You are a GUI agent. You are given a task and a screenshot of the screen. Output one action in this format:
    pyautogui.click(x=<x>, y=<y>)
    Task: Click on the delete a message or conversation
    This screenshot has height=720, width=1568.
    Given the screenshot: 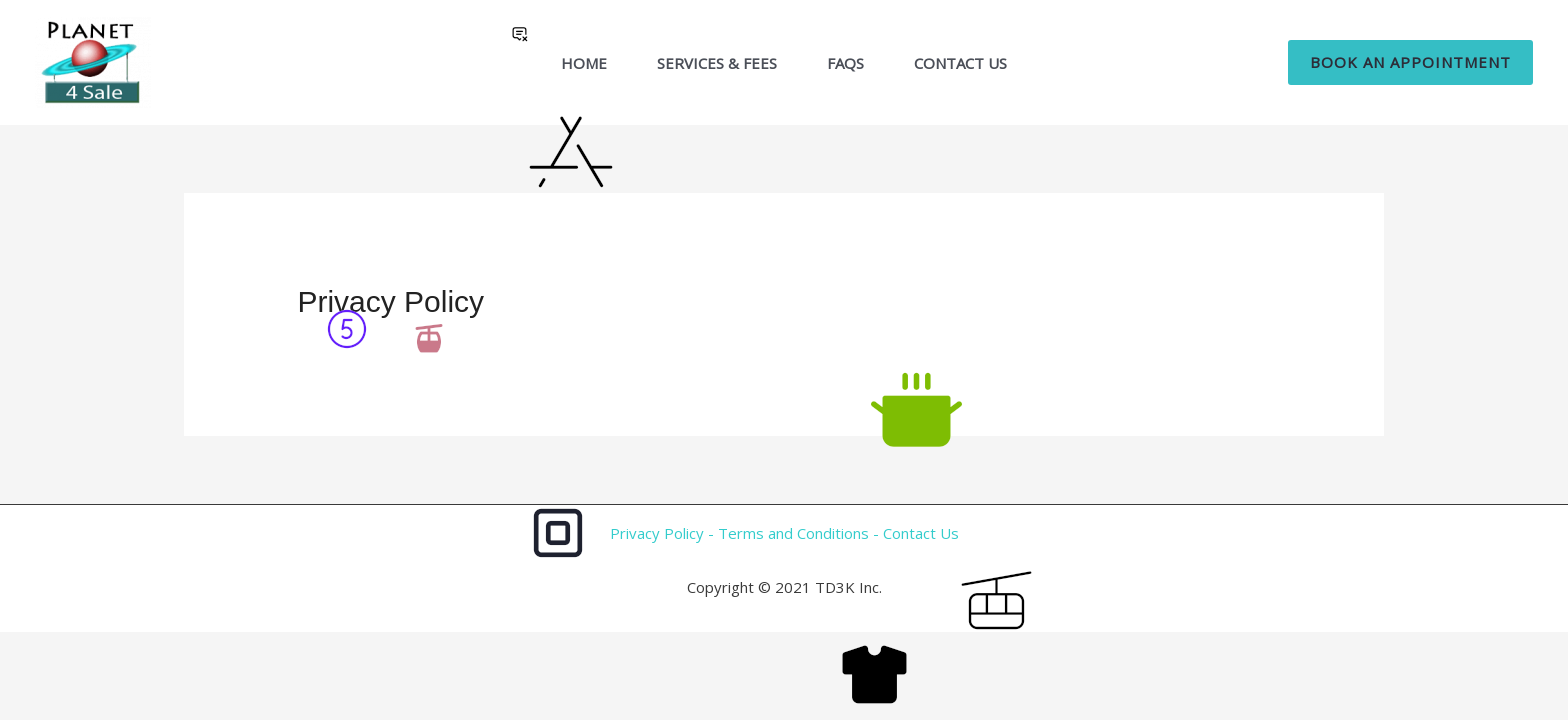 What is the action you would take?
    pyautogui.click(x=519, y=33)
    